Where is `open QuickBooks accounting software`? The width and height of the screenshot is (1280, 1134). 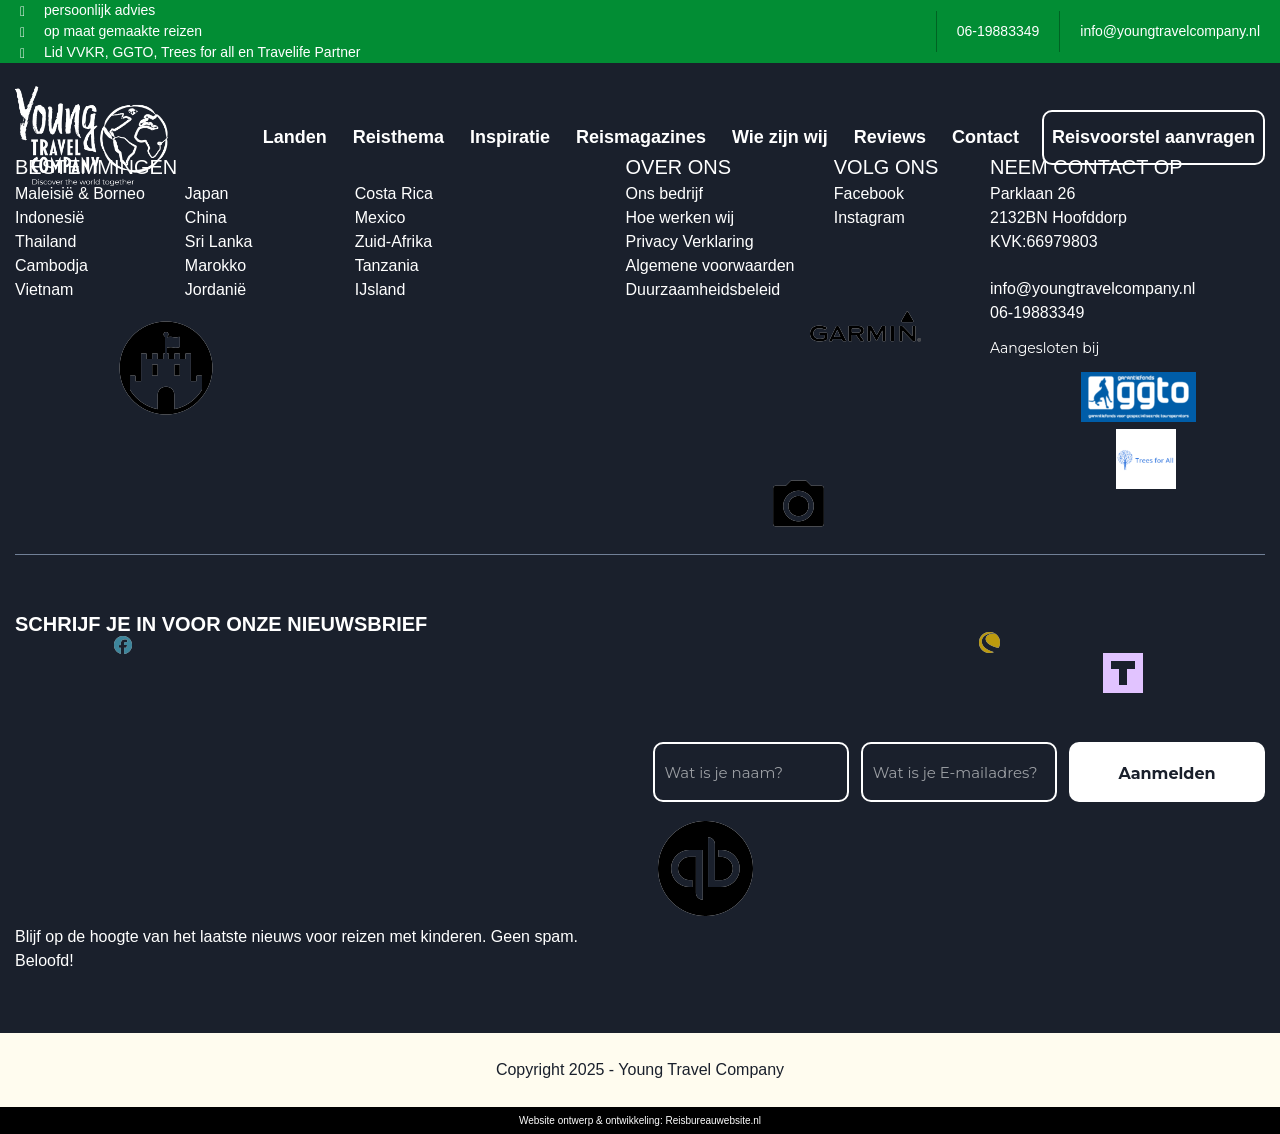
open QuickBooks accounting software is located at coordinates (705, 868).